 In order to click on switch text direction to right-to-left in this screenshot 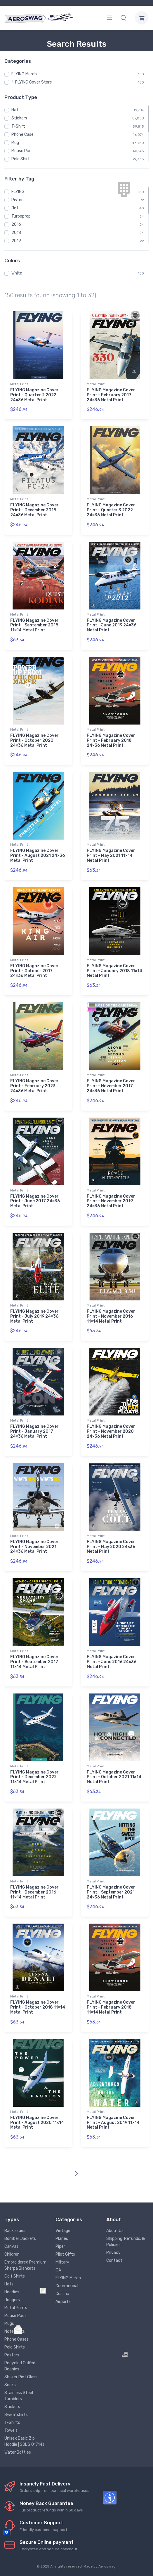, I will do `click(125, 2355)`.